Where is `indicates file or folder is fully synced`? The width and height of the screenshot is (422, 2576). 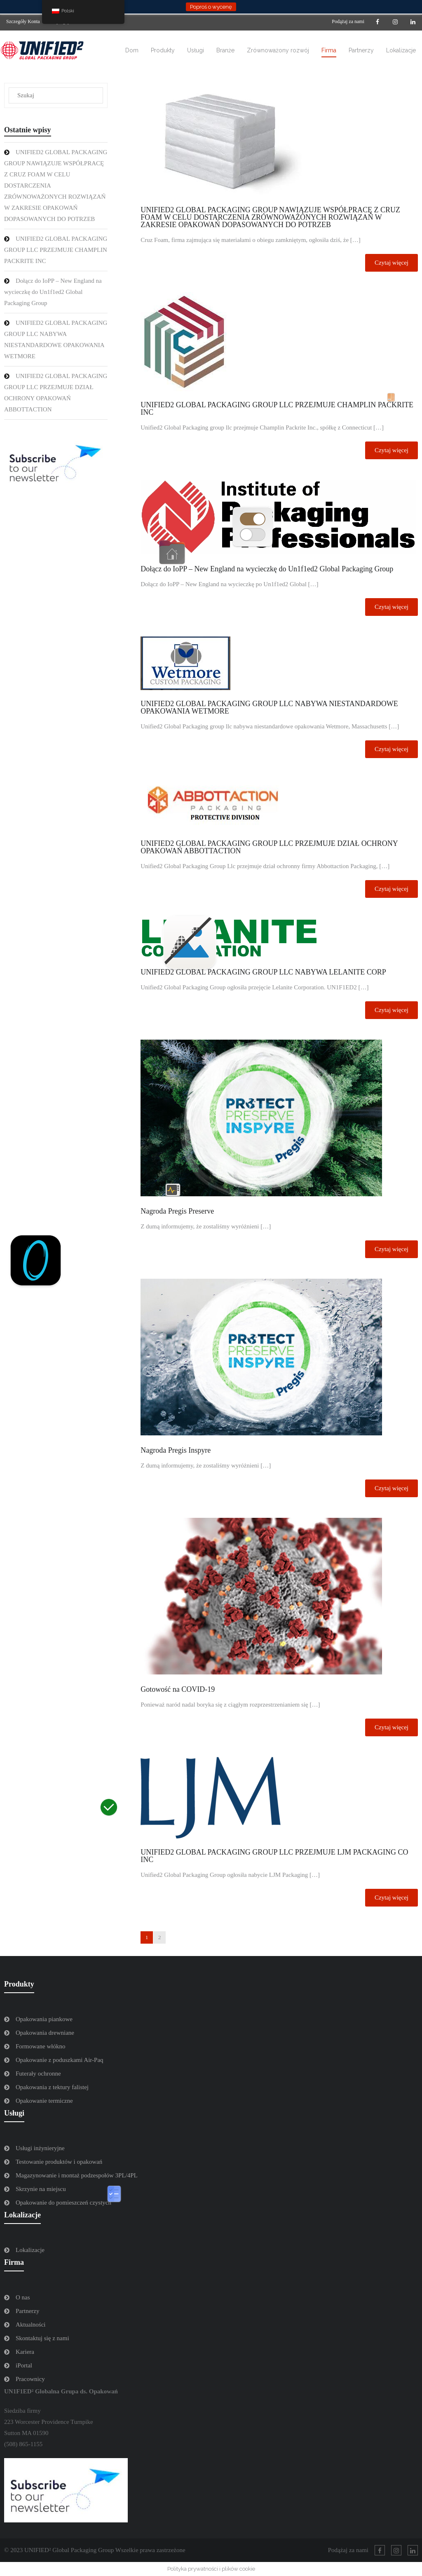
indicates file or folder is fully synced is located at coordinates (109, 1807).